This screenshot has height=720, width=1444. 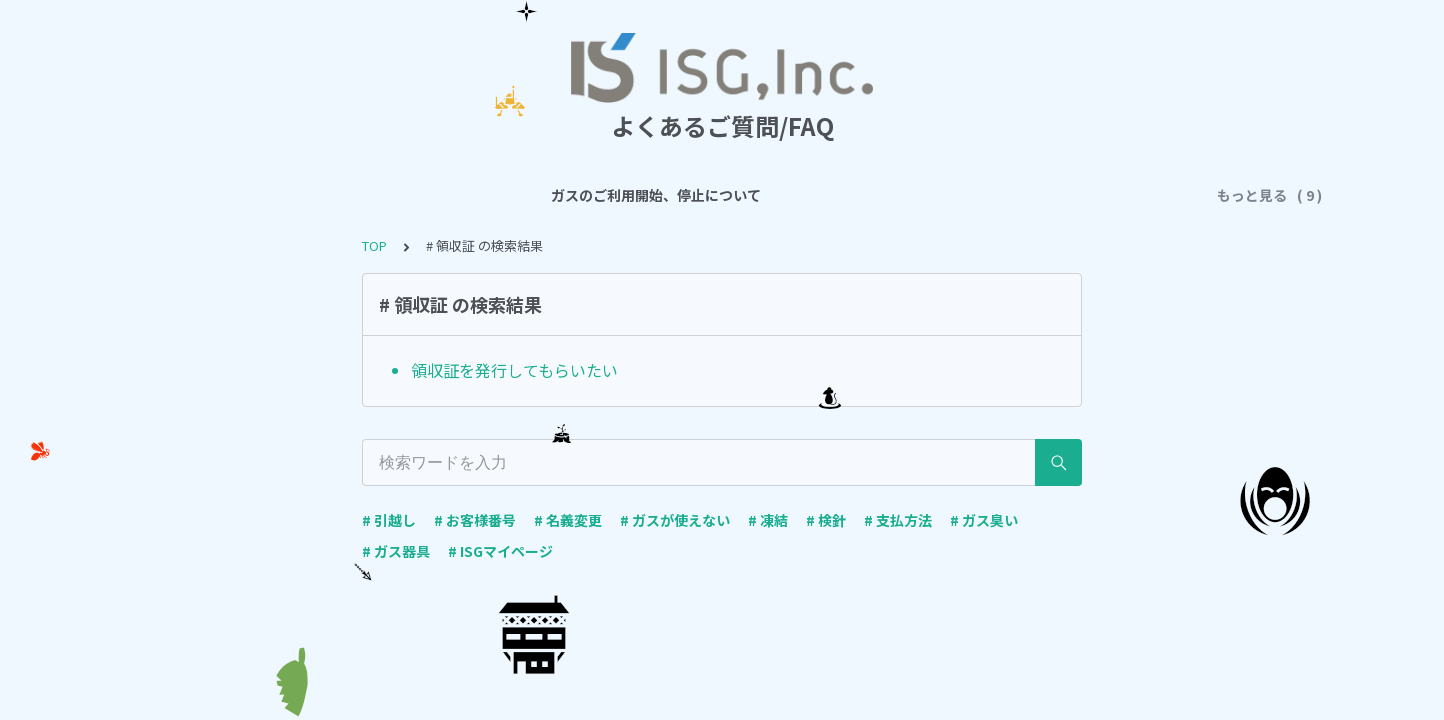 What do you see at coordinates (363, 572) in the screenshot?
I see `equip harpoon weapon or grappling tool` at bounding box center [363, 572].